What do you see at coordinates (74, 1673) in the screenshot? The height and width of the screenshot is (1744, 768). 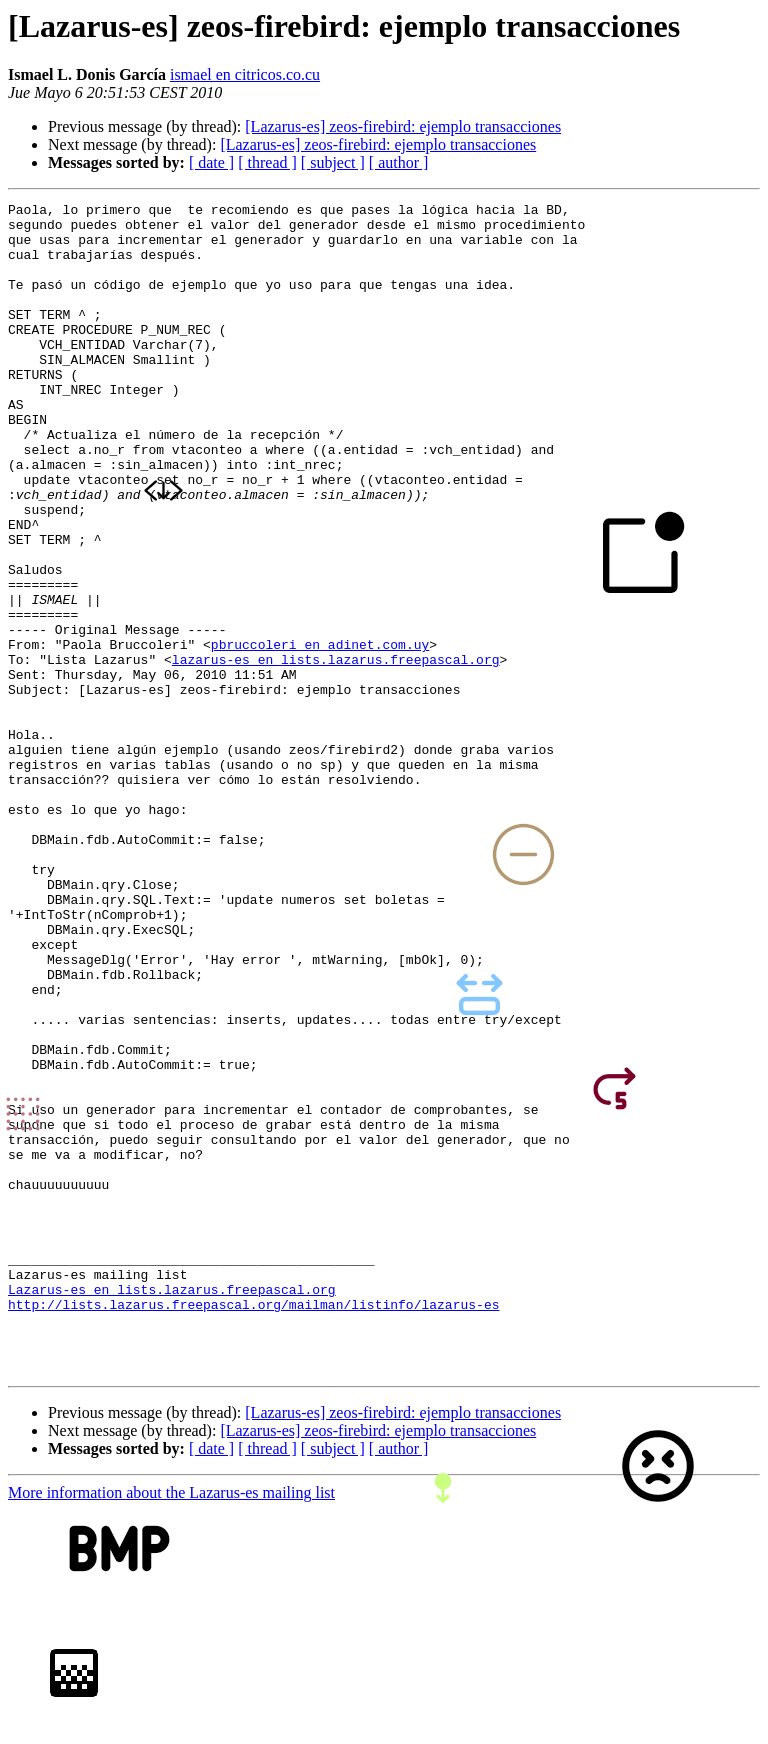 I see `apply a gradient effect to an image` at bounding box center [74, 1673].